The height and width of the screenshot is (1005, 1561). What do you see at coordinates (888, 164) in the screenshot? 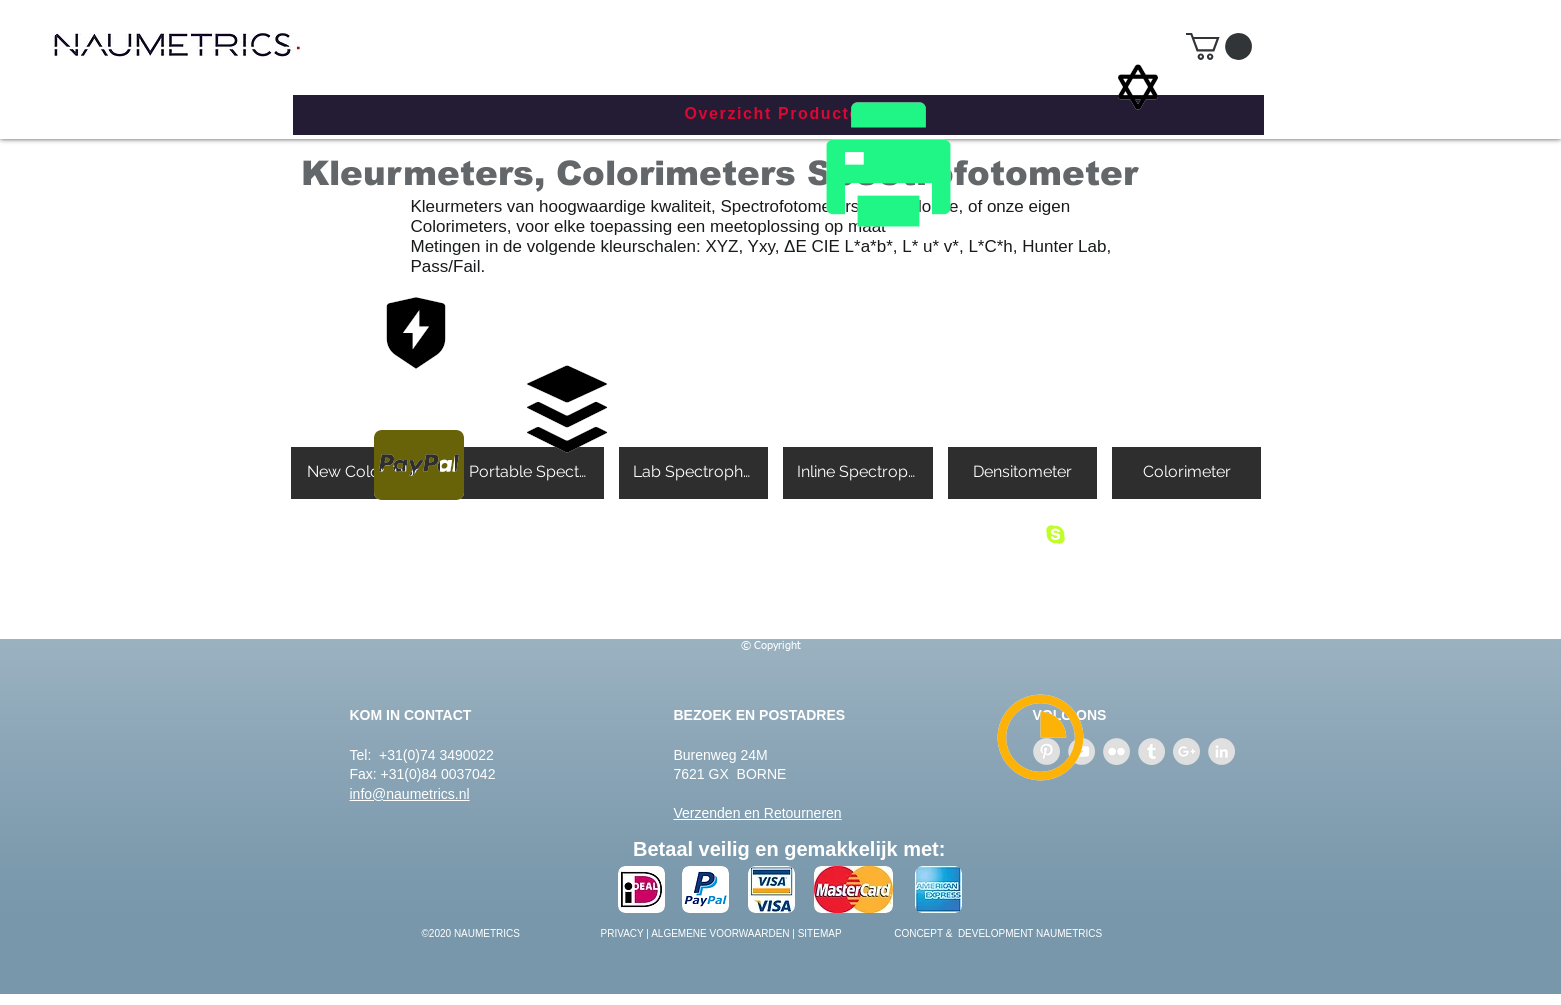
I see `print the current document` at bounding box center [888, 164].